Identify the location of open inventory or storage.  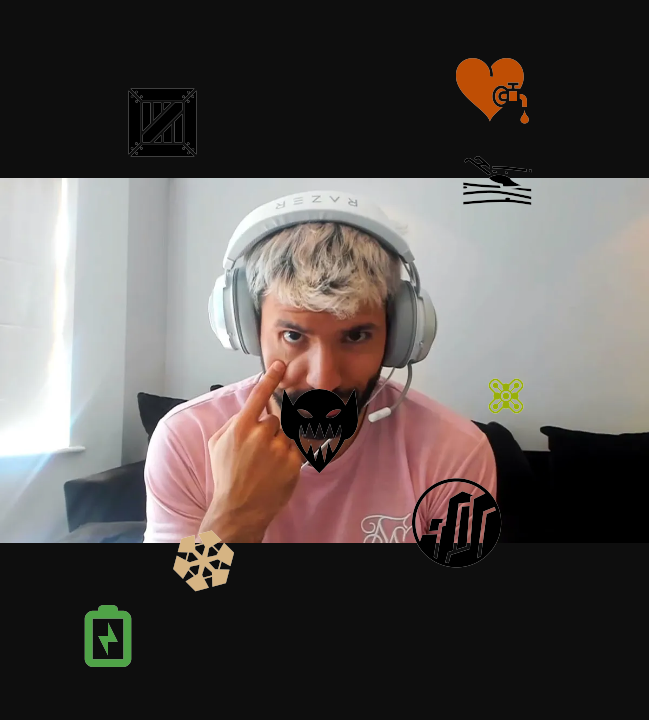
(162, 122).